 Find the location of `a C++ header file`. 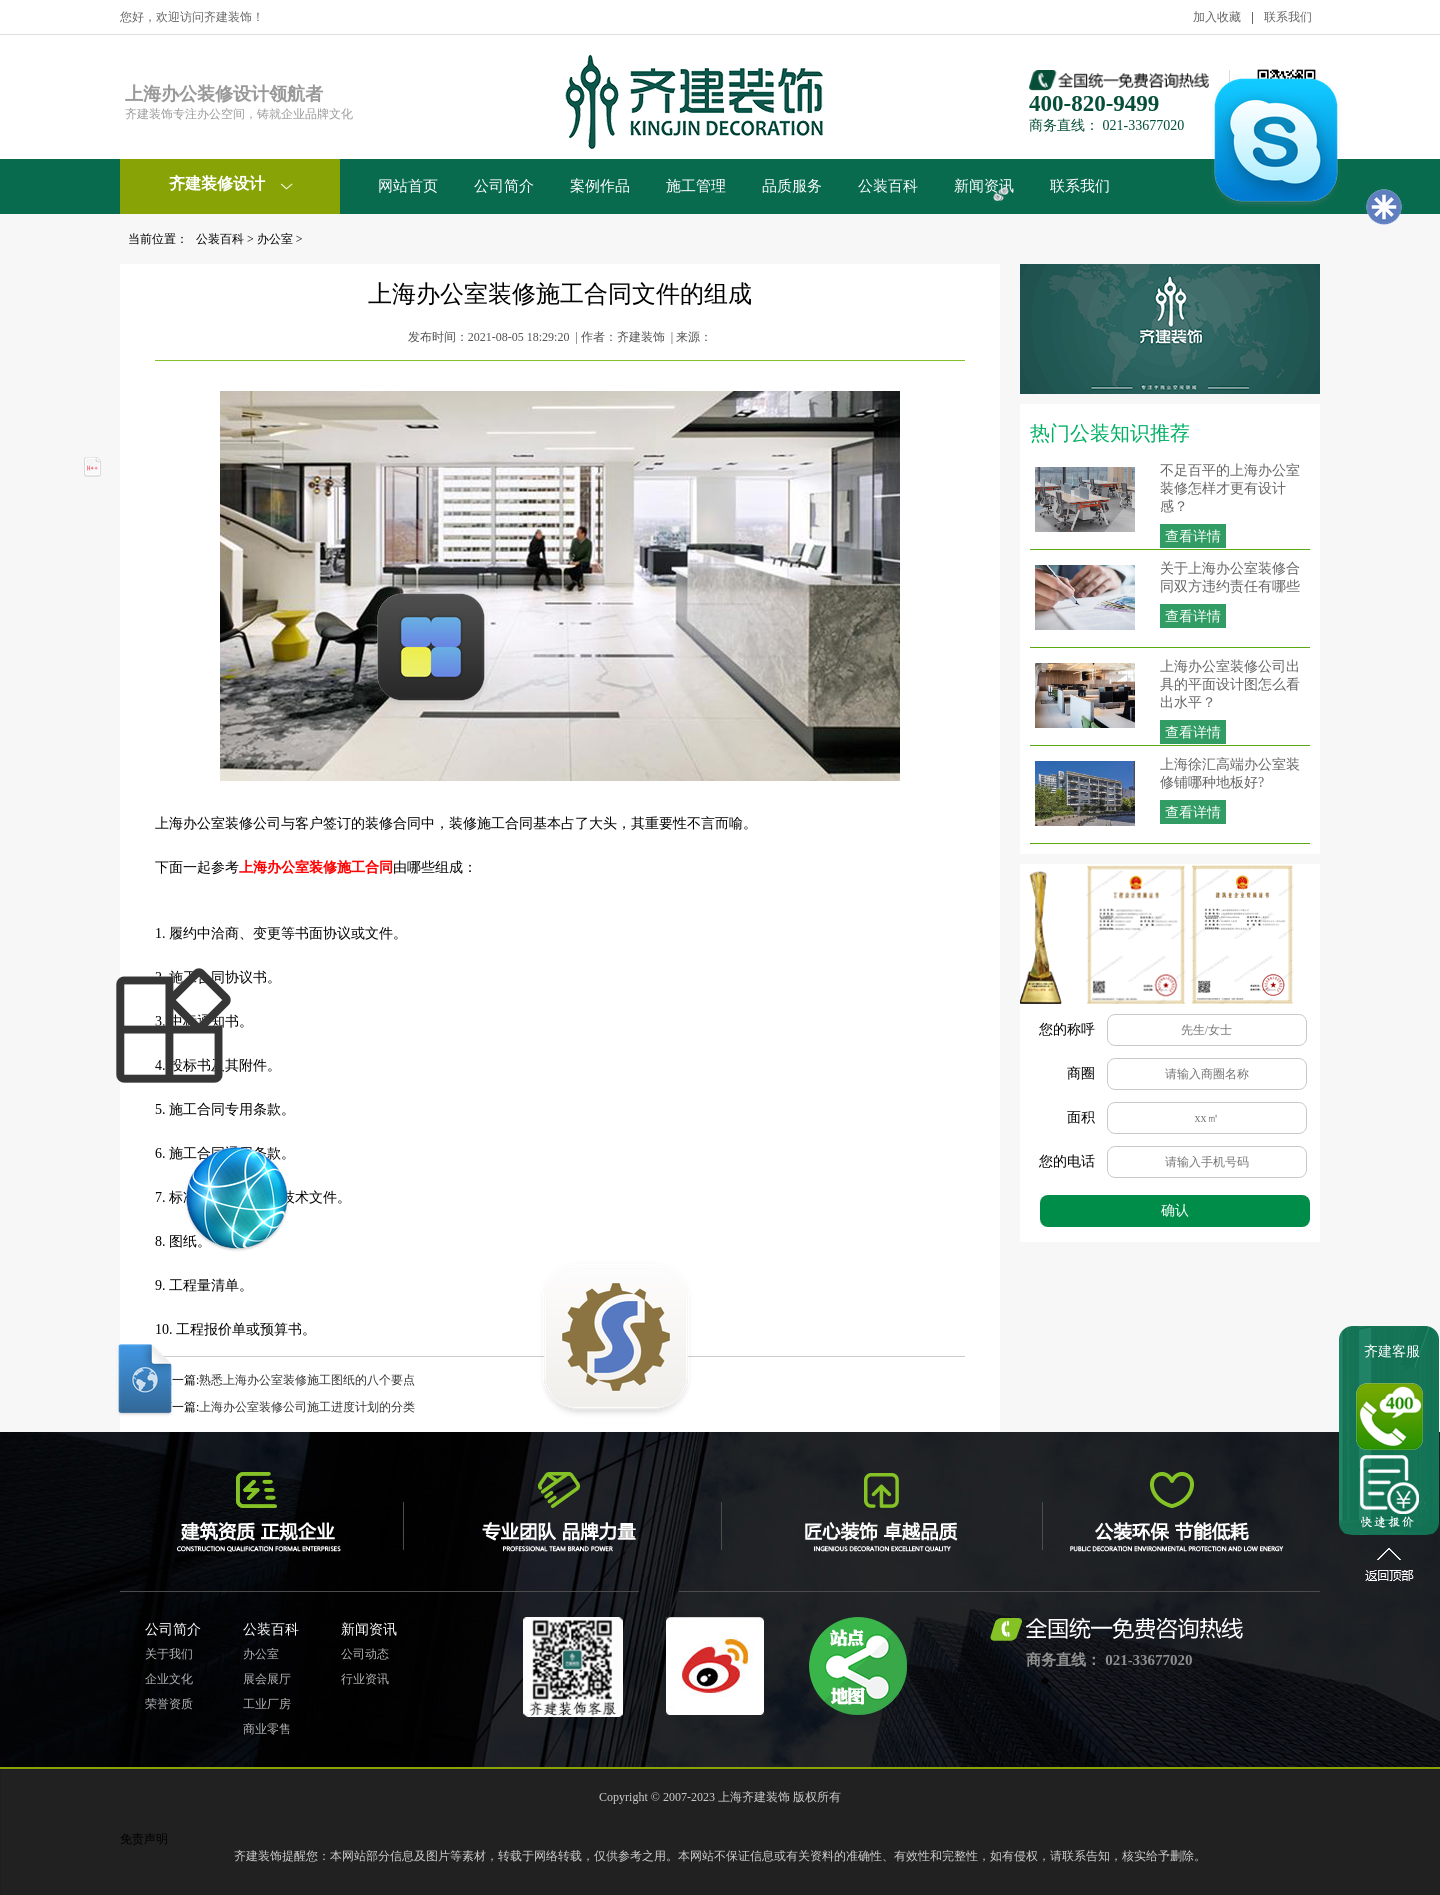

a C++ header file is located at coordinates (92, 466).